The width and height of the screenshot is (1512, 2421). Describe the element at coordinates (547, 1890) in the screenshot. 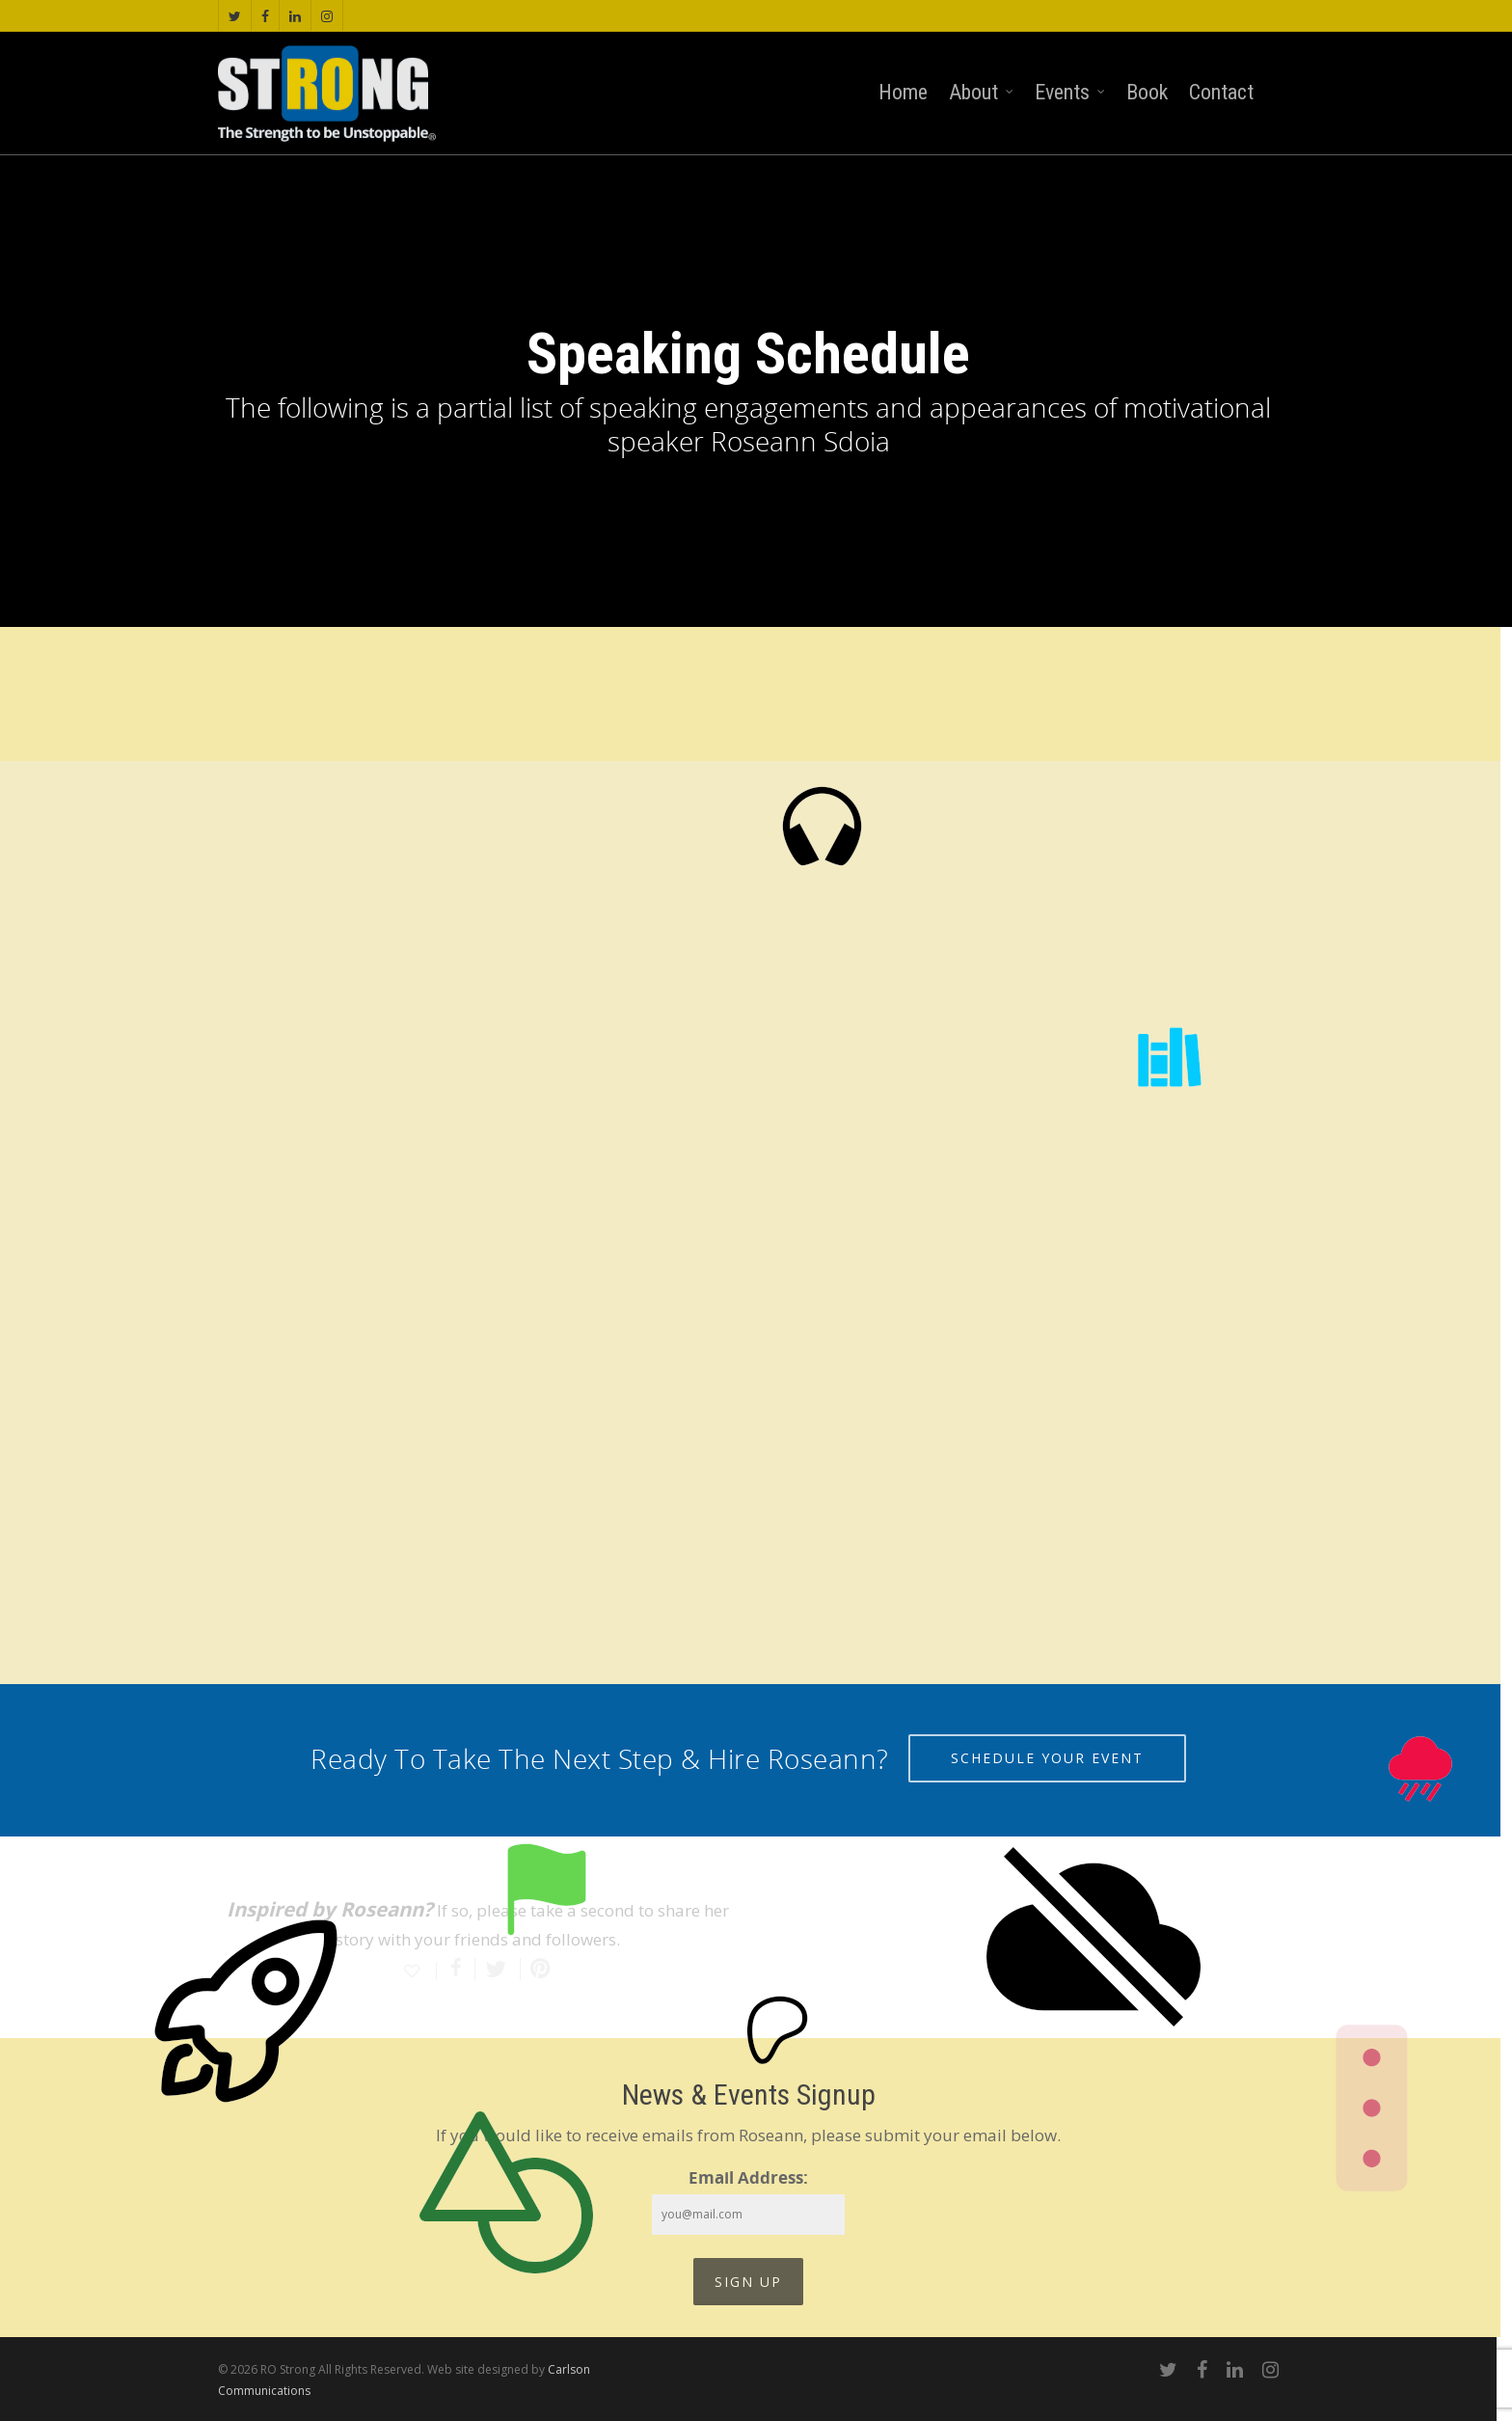

I see `flag or report content` at that location.